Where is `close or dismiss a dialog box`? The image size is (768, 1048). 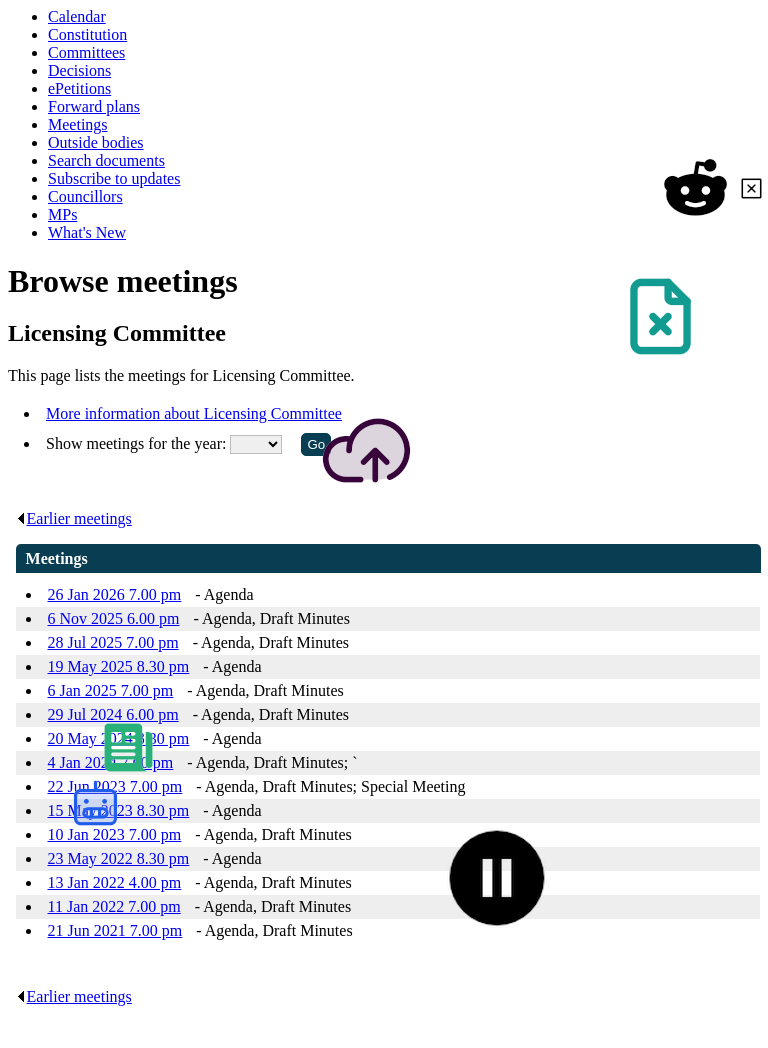 close or dismiss a dialog box is located at coordinates (751, 188).